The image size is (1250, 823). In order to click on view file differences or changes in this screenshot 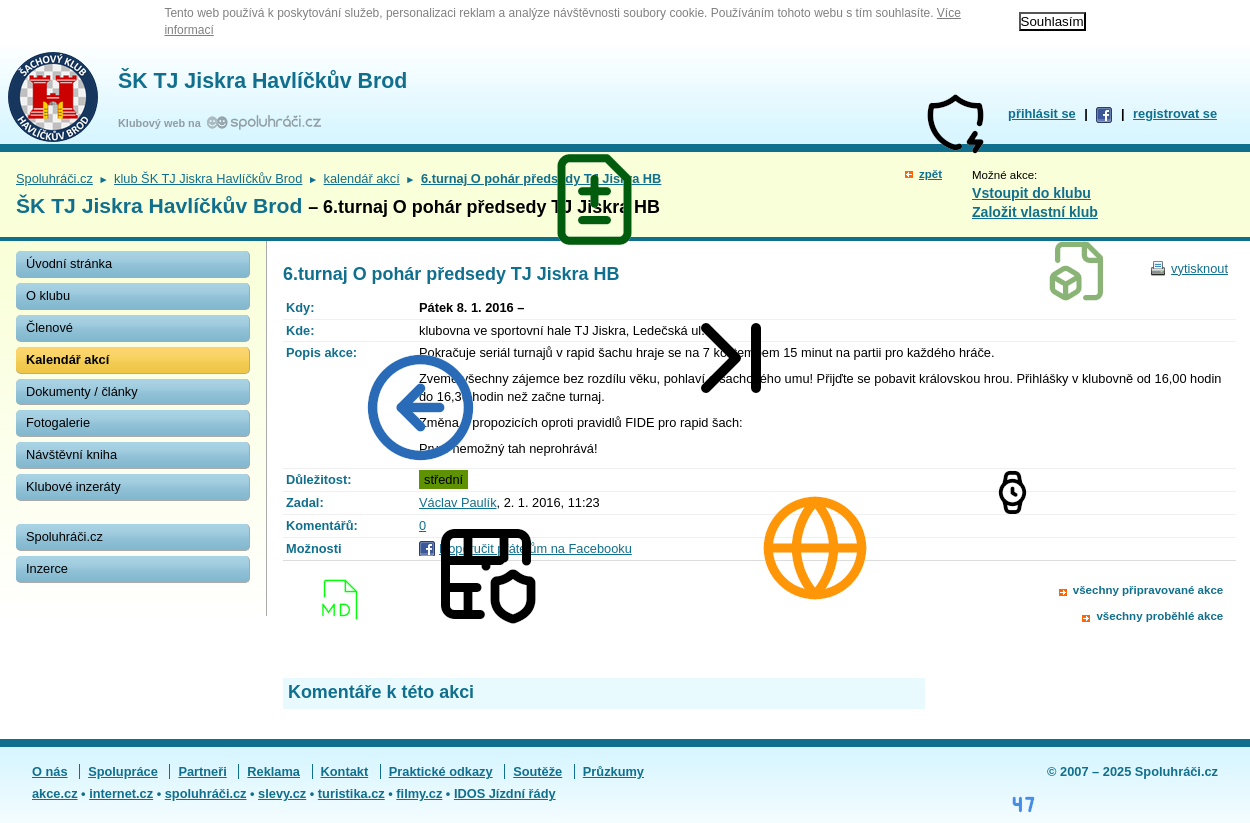, I will do `click(594, 199)`.